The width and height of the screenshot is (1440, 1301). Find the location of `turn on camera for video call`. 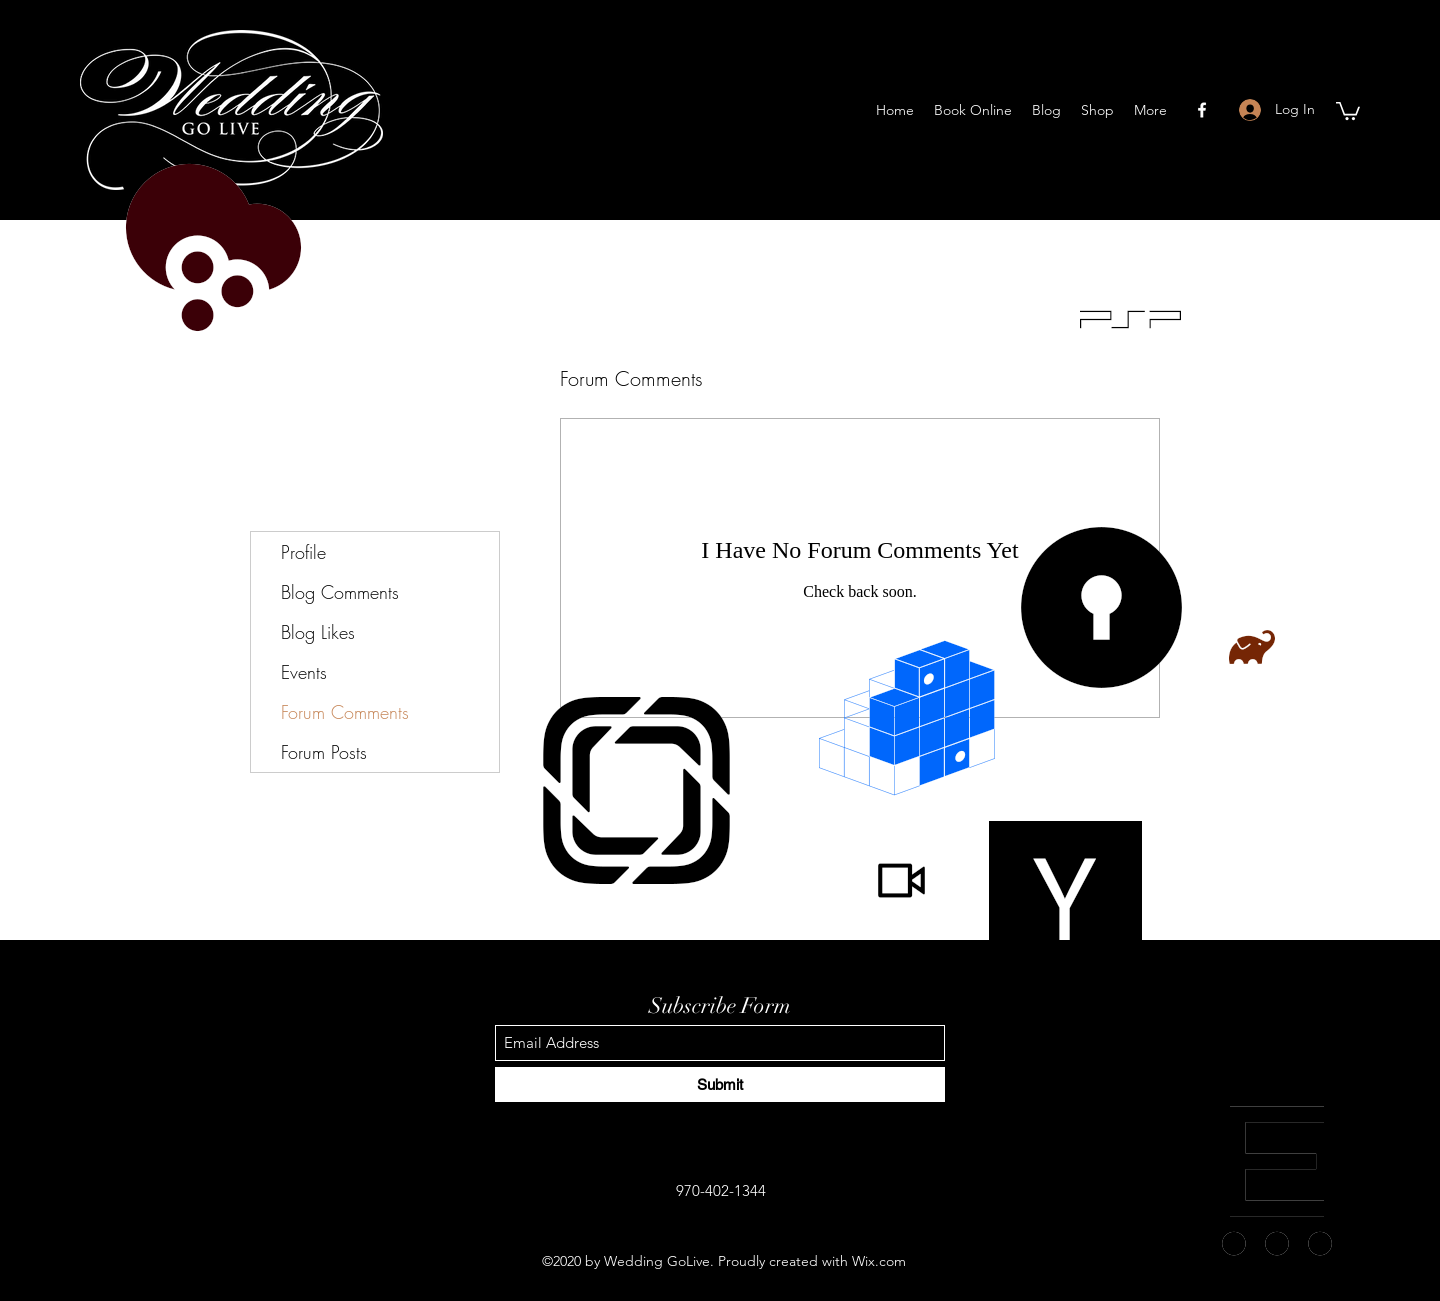

turn on camera for video call is located at coordinates (901, 880).